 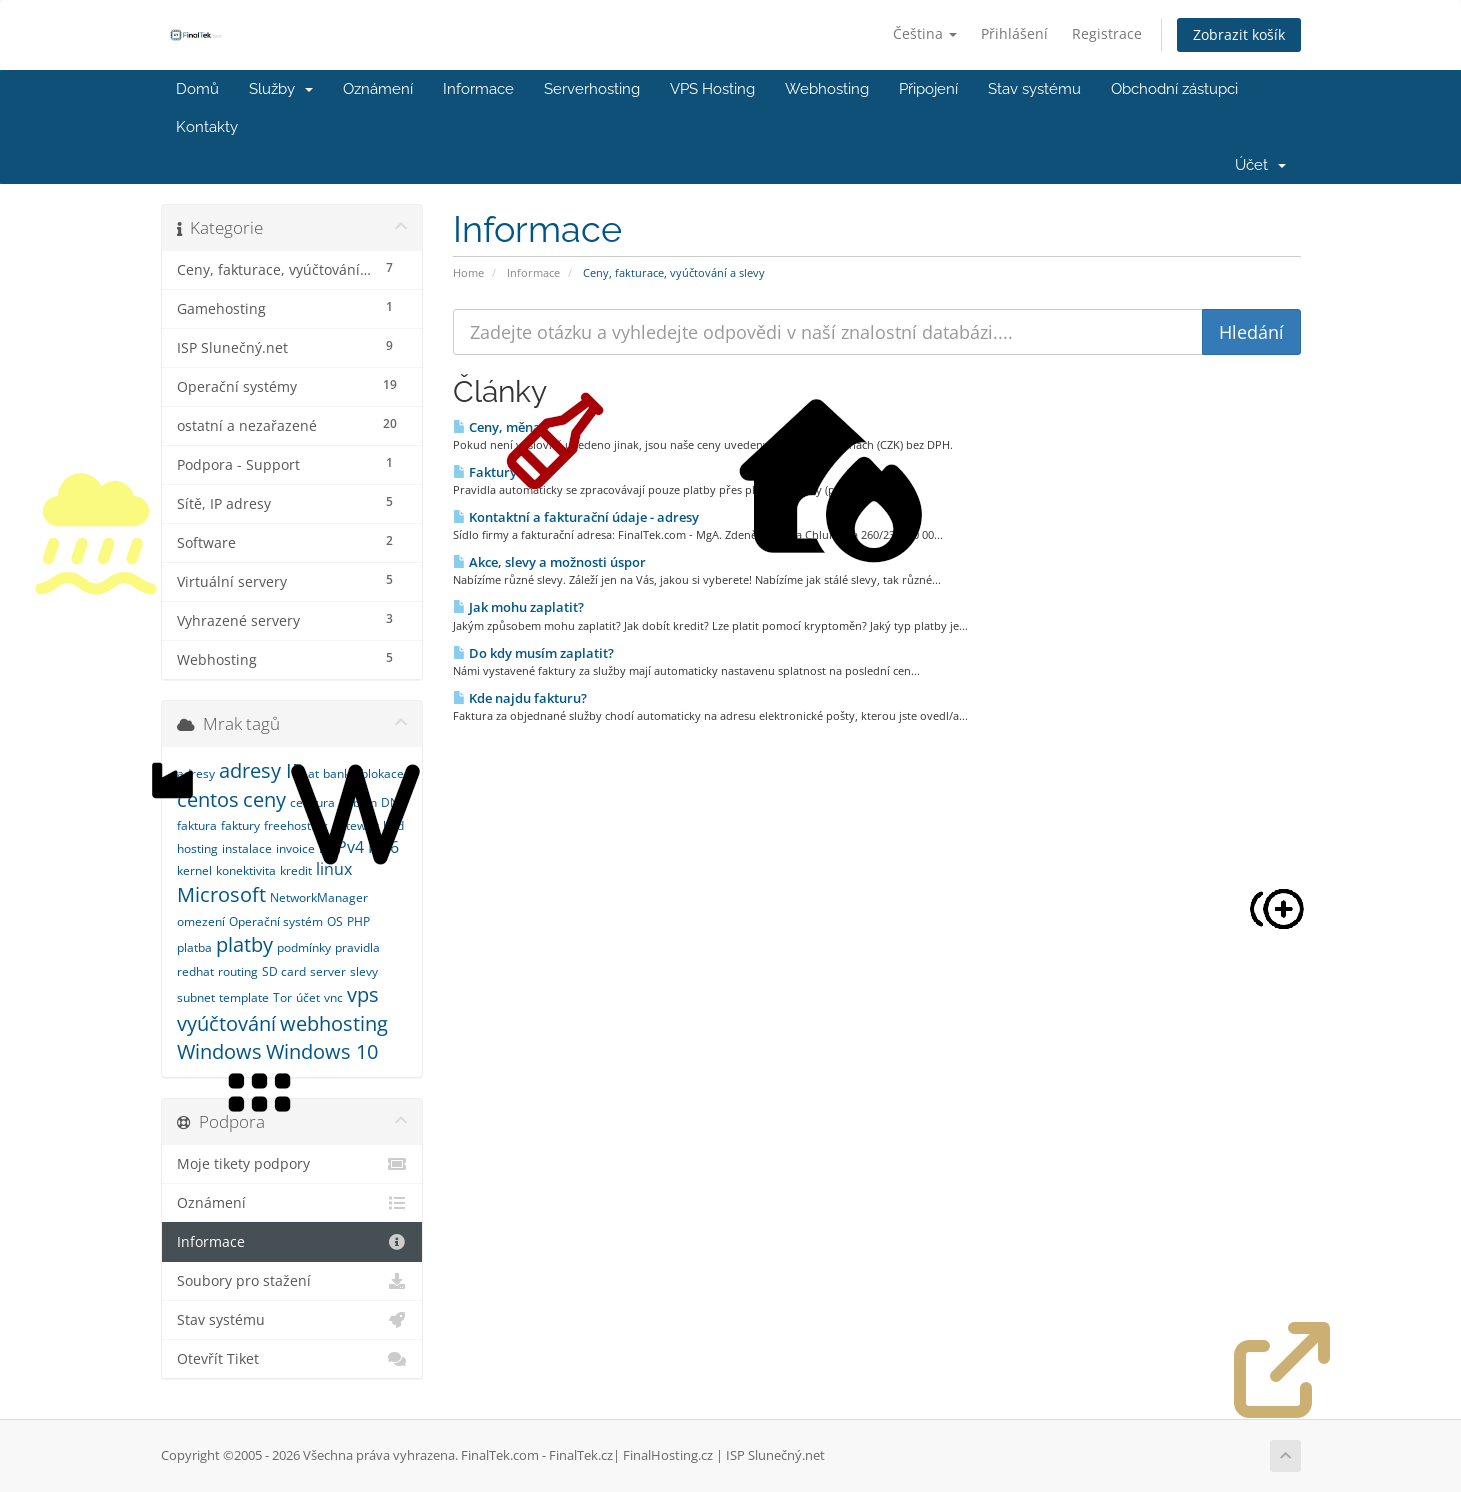 I want to click on view industrial or manufacturing settings, so click(x=172, y=780).